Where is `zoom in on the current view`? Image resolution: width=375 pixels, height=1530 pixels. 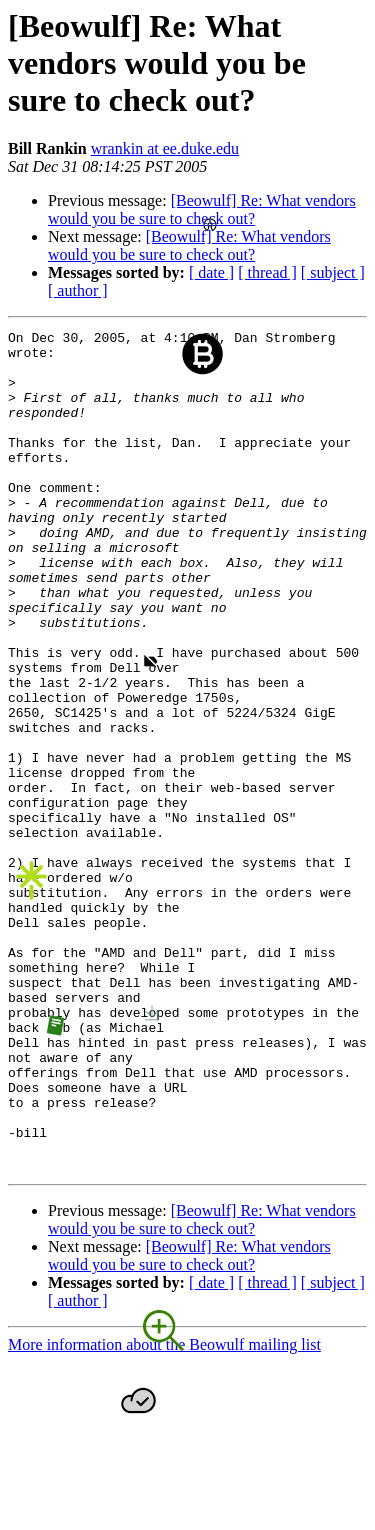 zoom in on the current view is located at coordinates (163, 1330).